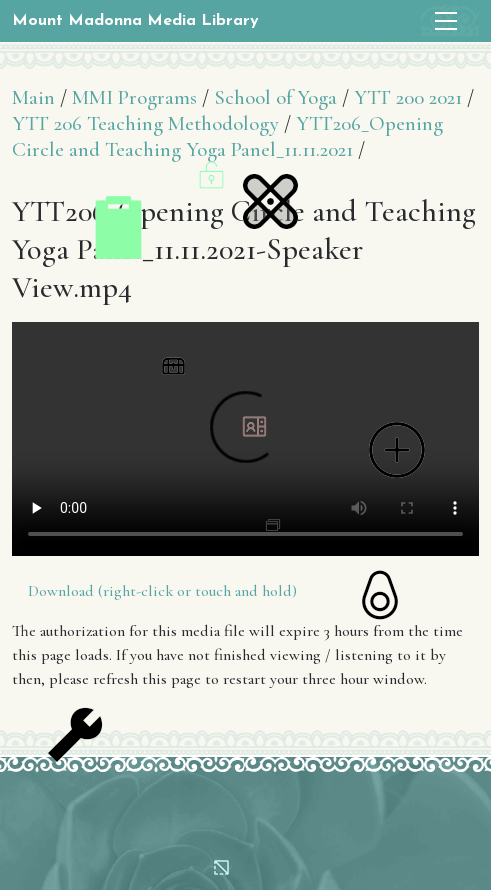 This screenshot has width=491, height=890. What do you see at coordinates (380, 595) in the screenshot?
I see `indicates healthy or vegetarian food options` at bounding box center [380, 595].